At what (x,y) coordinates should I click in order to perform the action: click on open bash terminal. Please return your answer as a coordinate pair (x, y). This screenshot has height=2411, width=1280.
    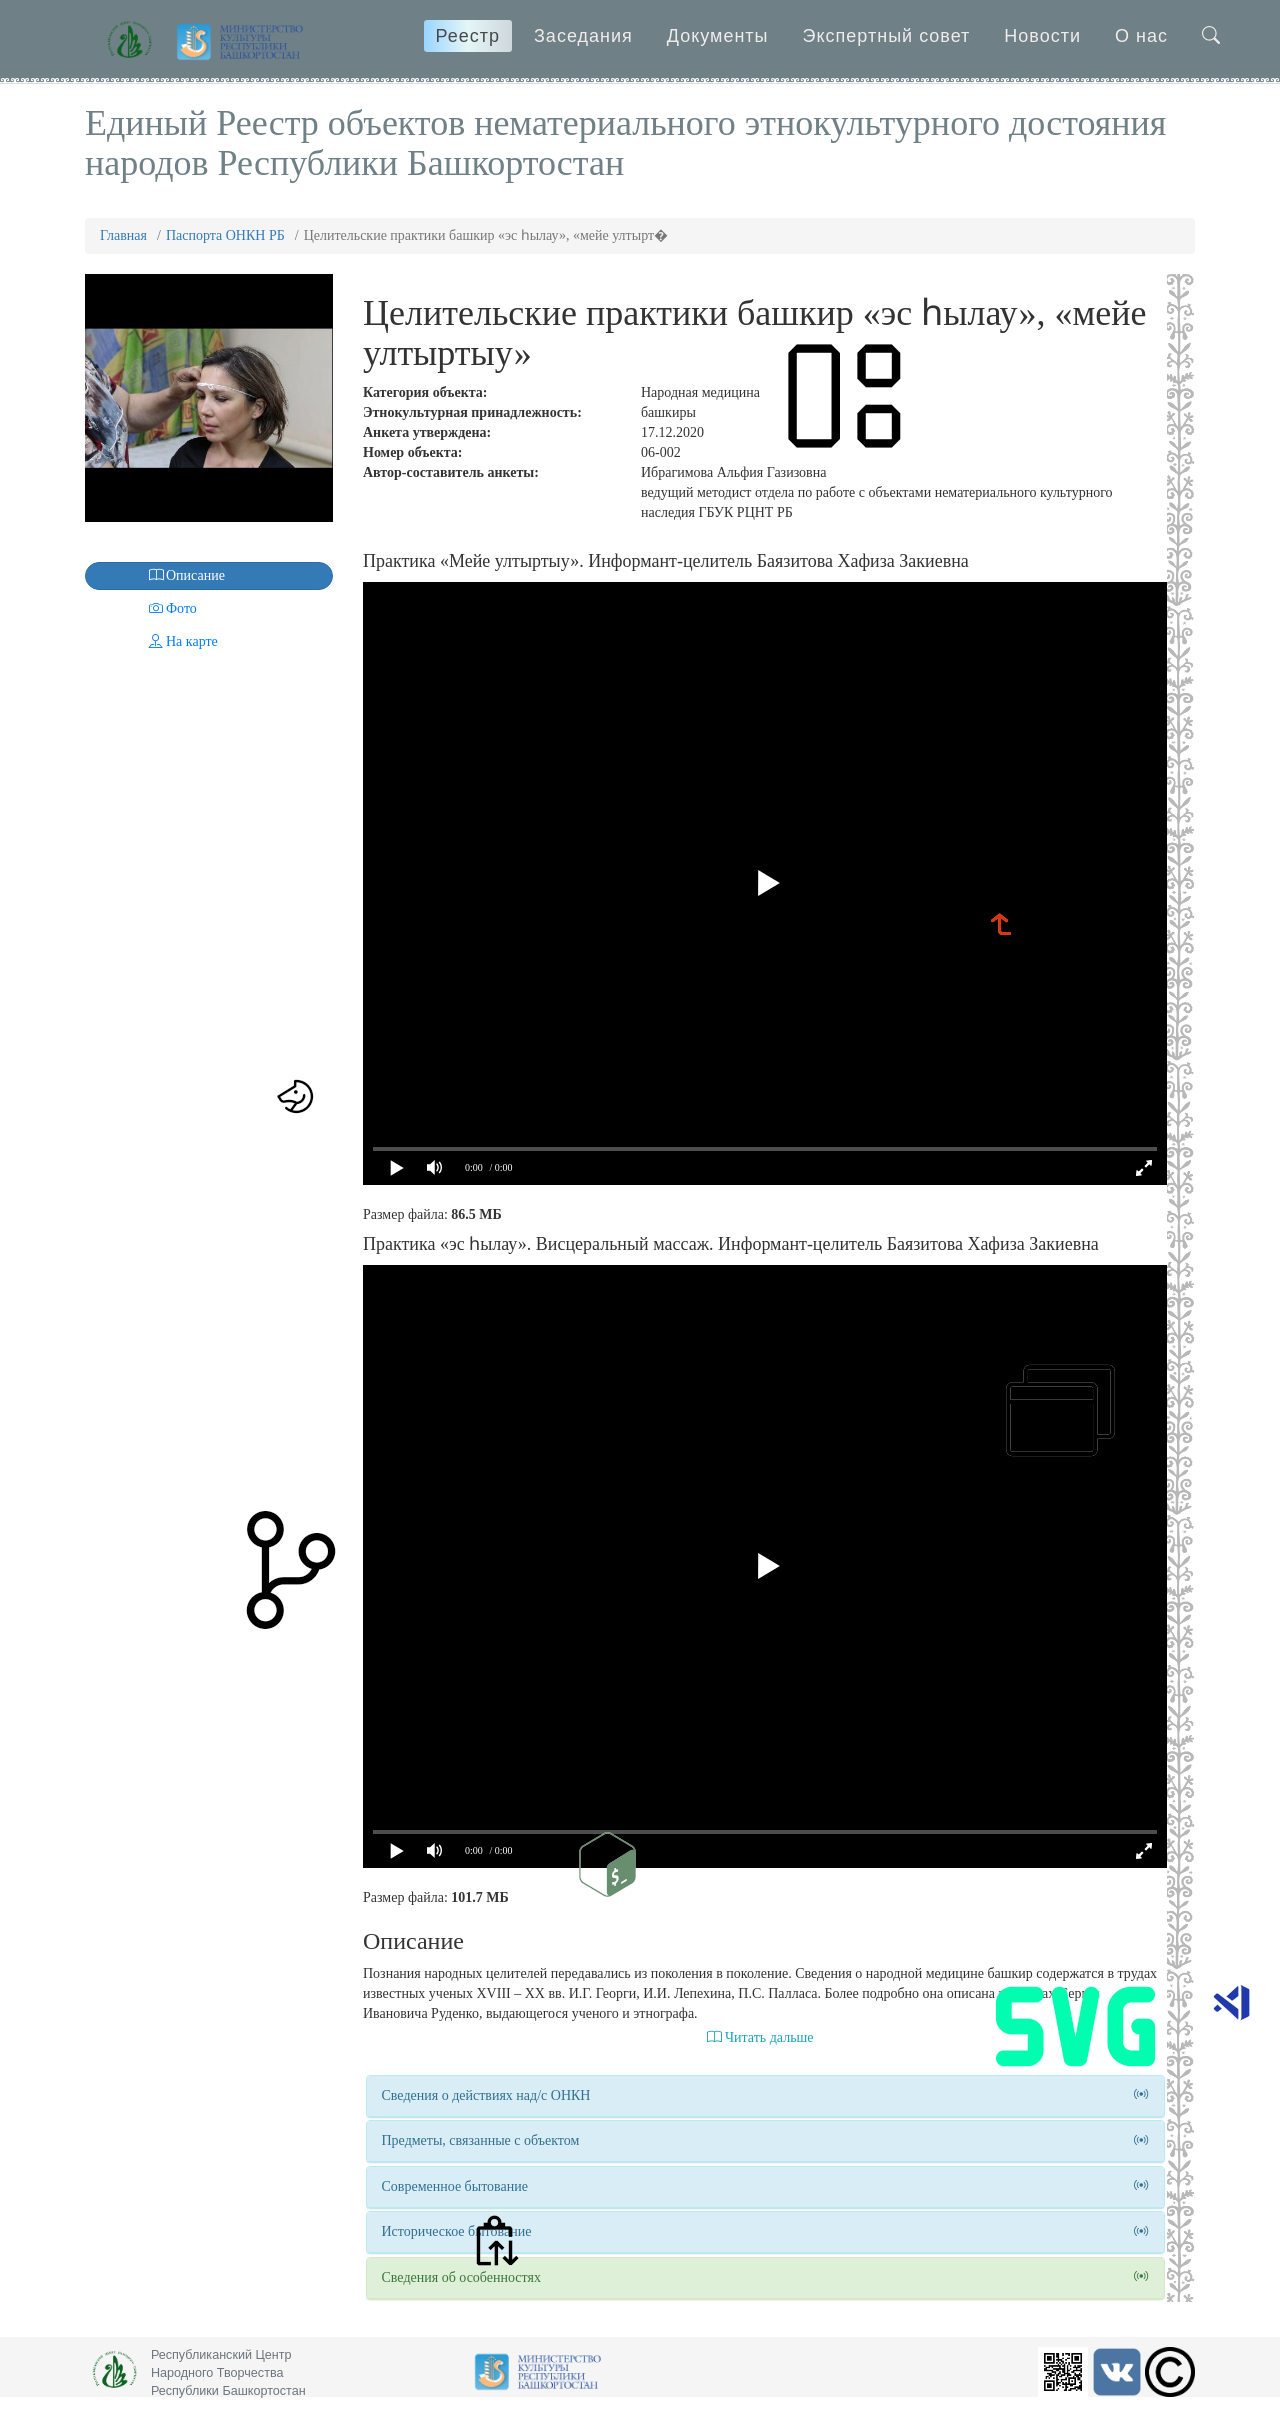
    Looking at the image, I should click on (607, 1864).